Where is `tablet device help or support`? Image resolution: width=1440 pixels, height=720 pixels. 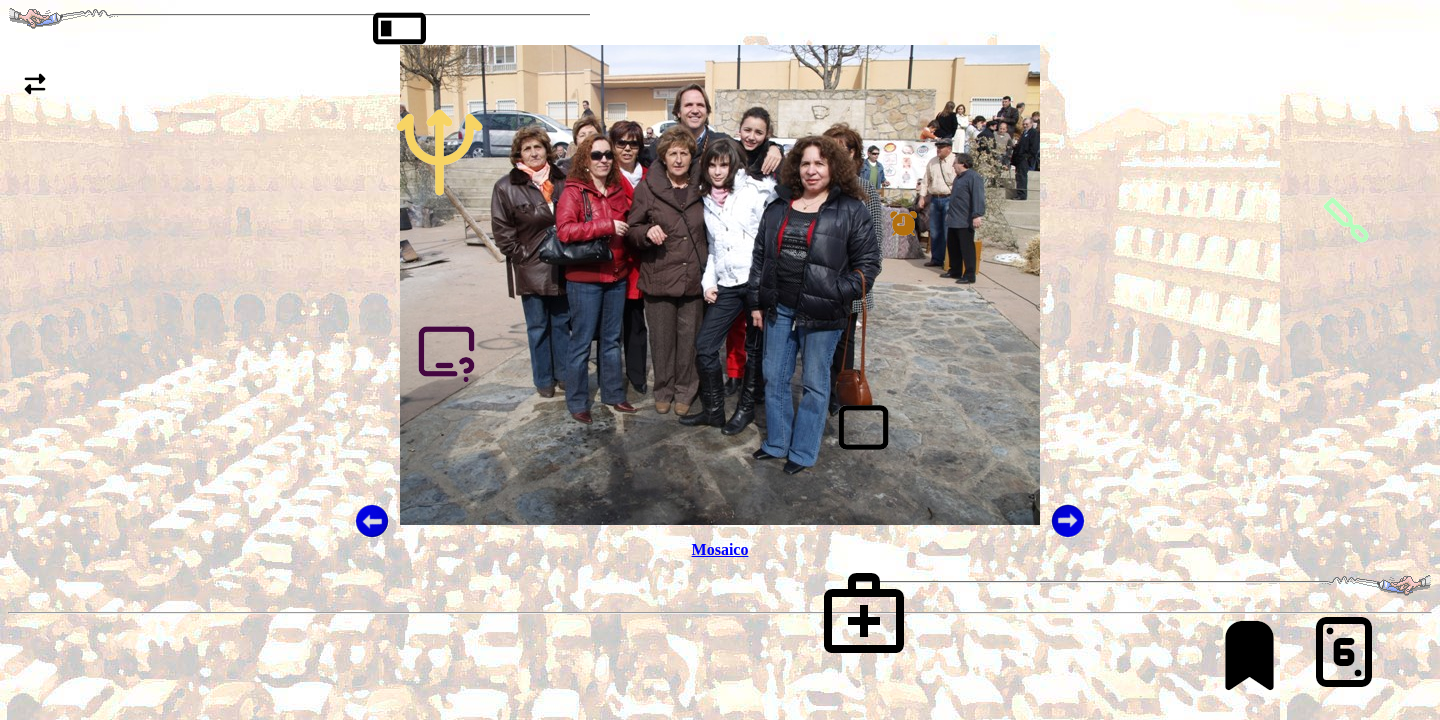 tablet device help or support is located at coordinates (446, 351).